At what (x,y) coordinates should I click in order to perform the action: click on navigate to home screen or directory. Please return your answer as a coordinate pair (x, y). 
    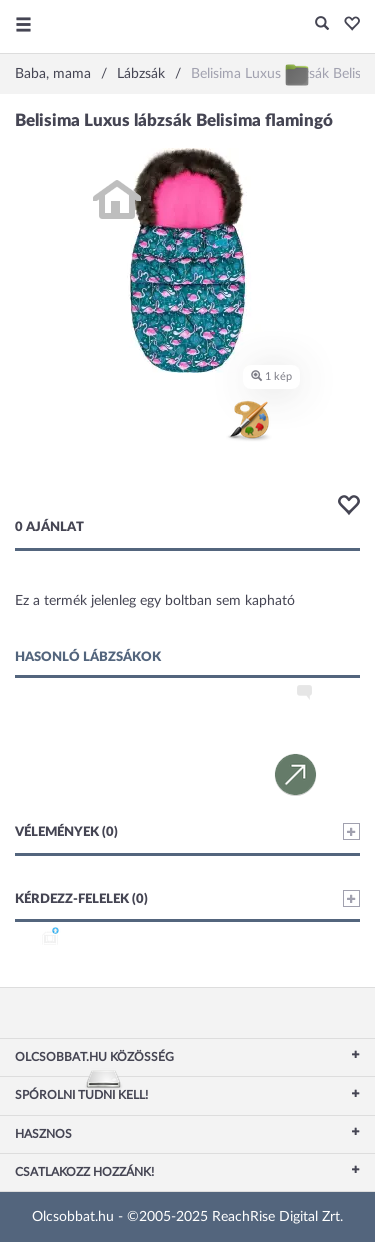
    Looking at the image, I should click on (117, 201).